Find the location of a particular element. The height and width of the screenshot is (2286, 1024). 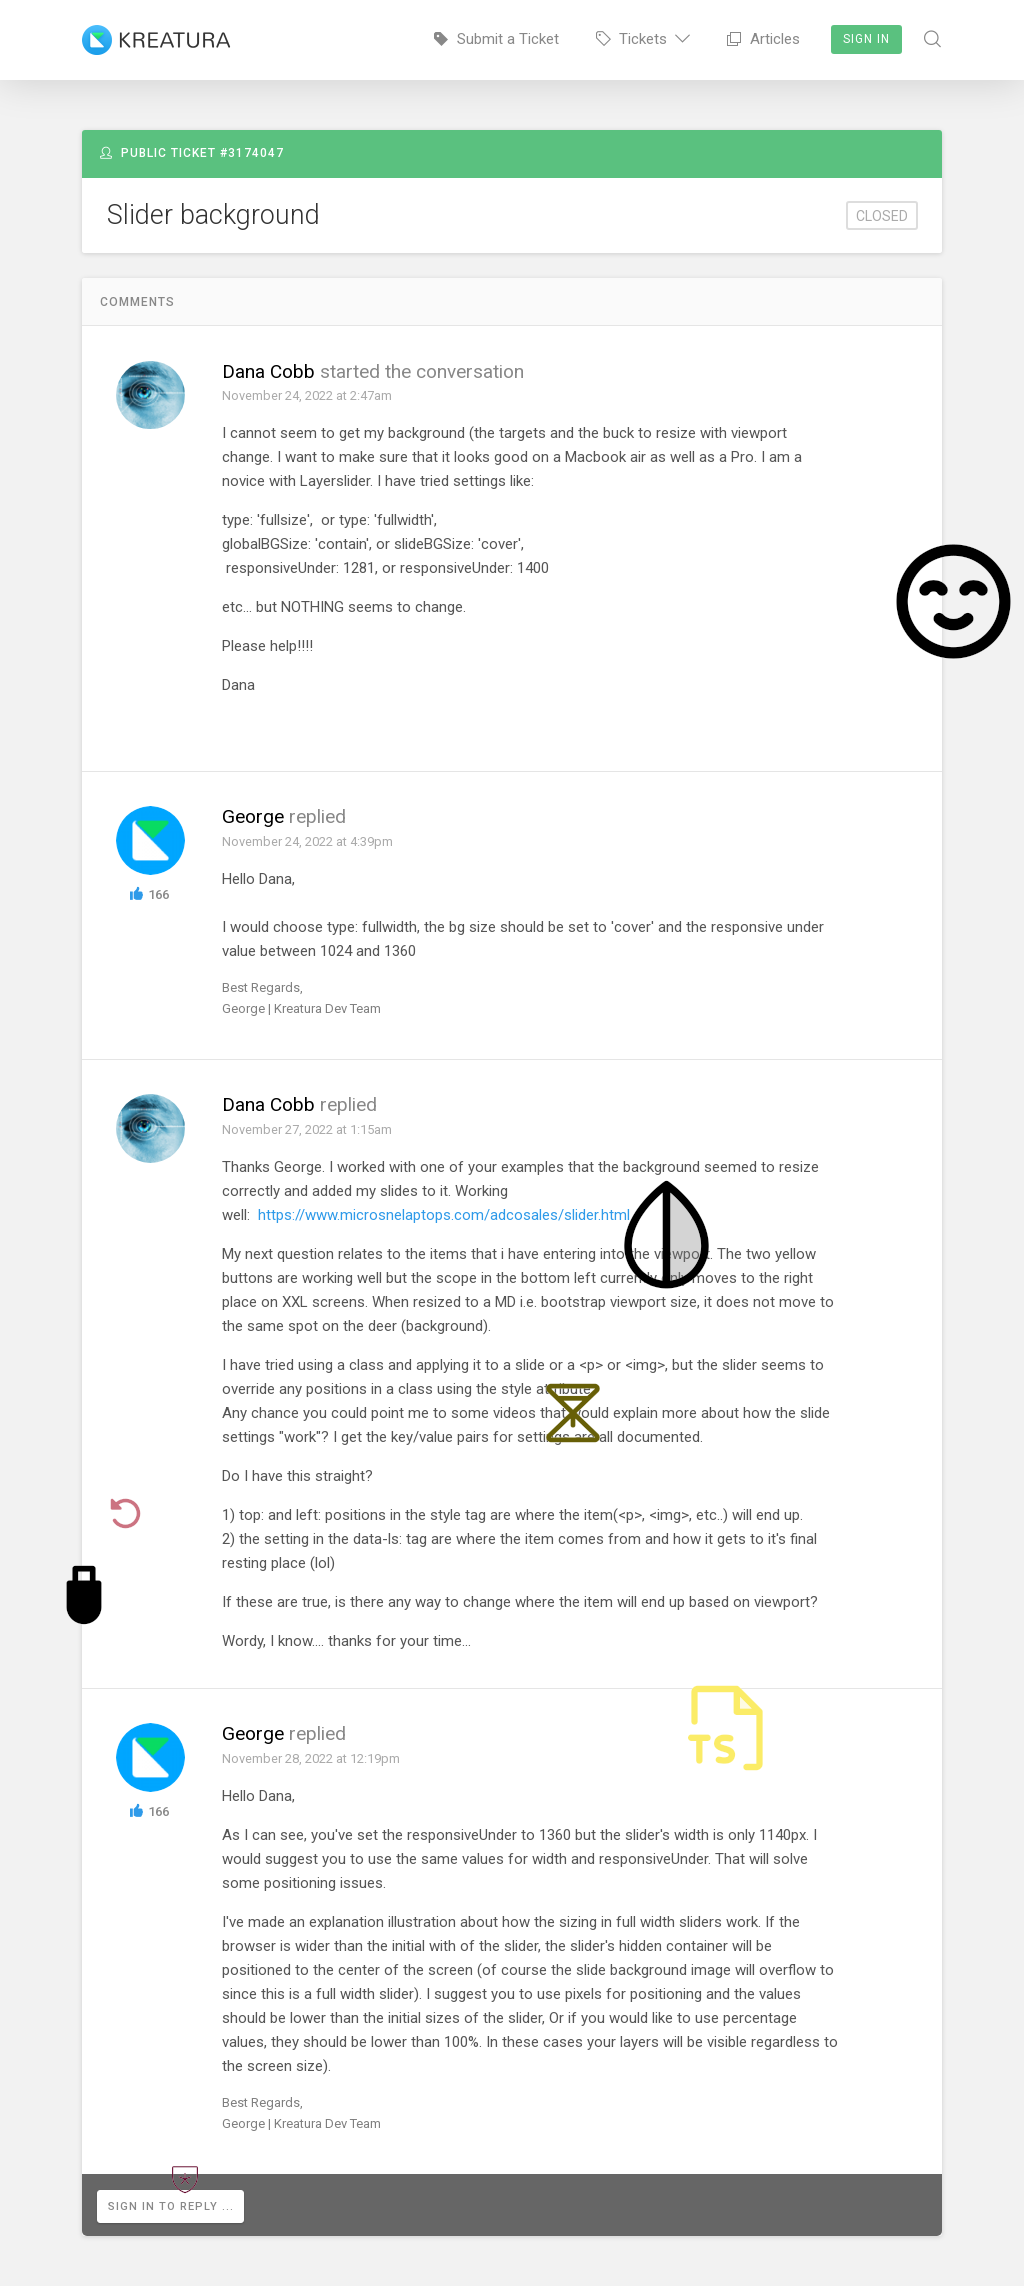

undo last action is located at coordinates (125, 1513).